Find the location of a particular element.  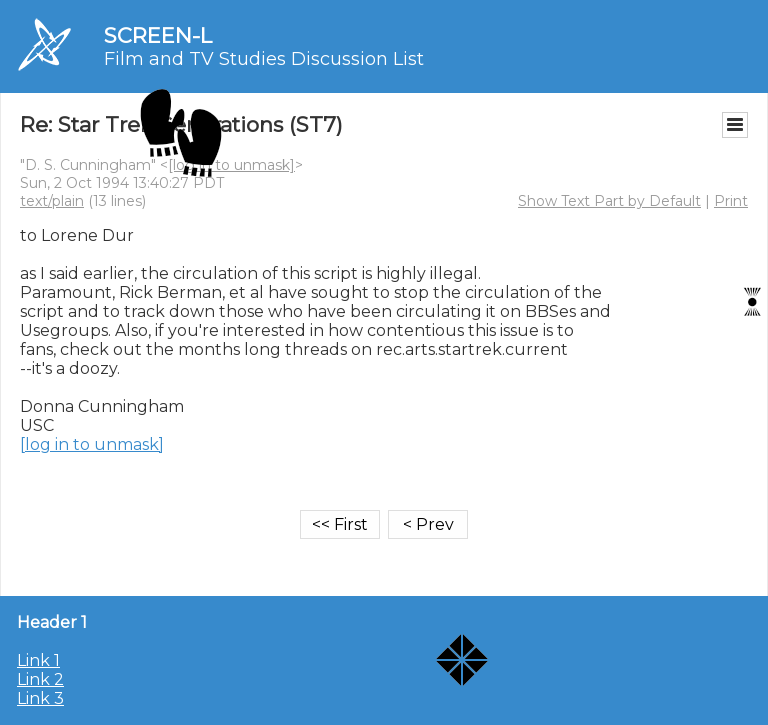

toggle grid or quadrant view is located at coordinates (462, 660).